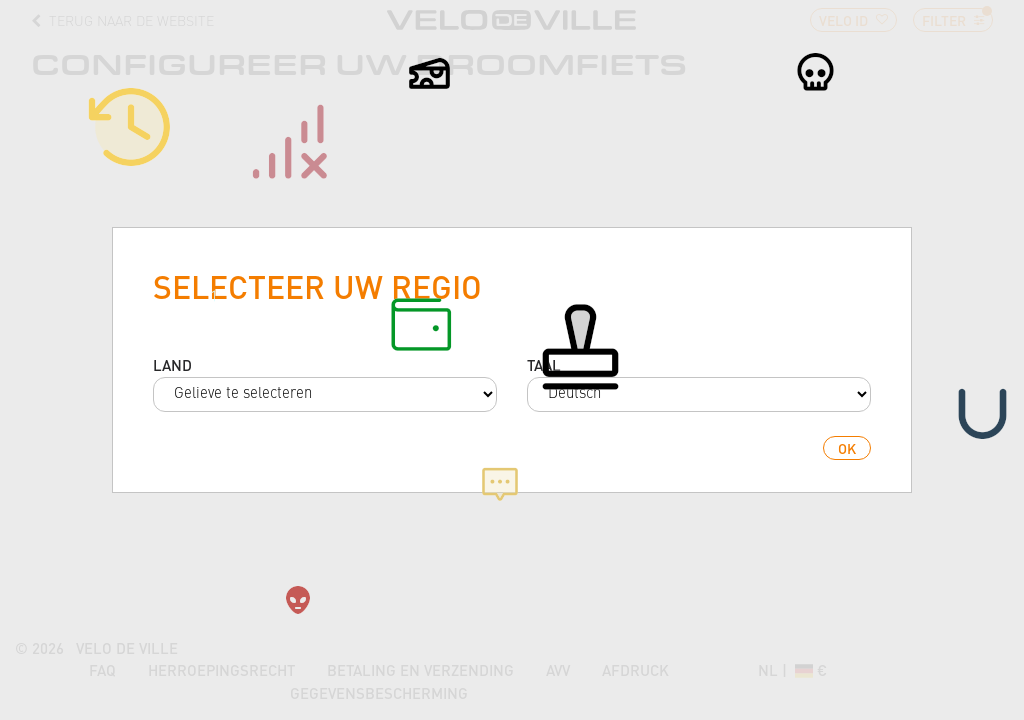 This screenshot has width=1024, height=720. What do you see at coordinates (500, 483) in the screenshot?
I see `open chat or messaging` at bounding box center [500, 483].